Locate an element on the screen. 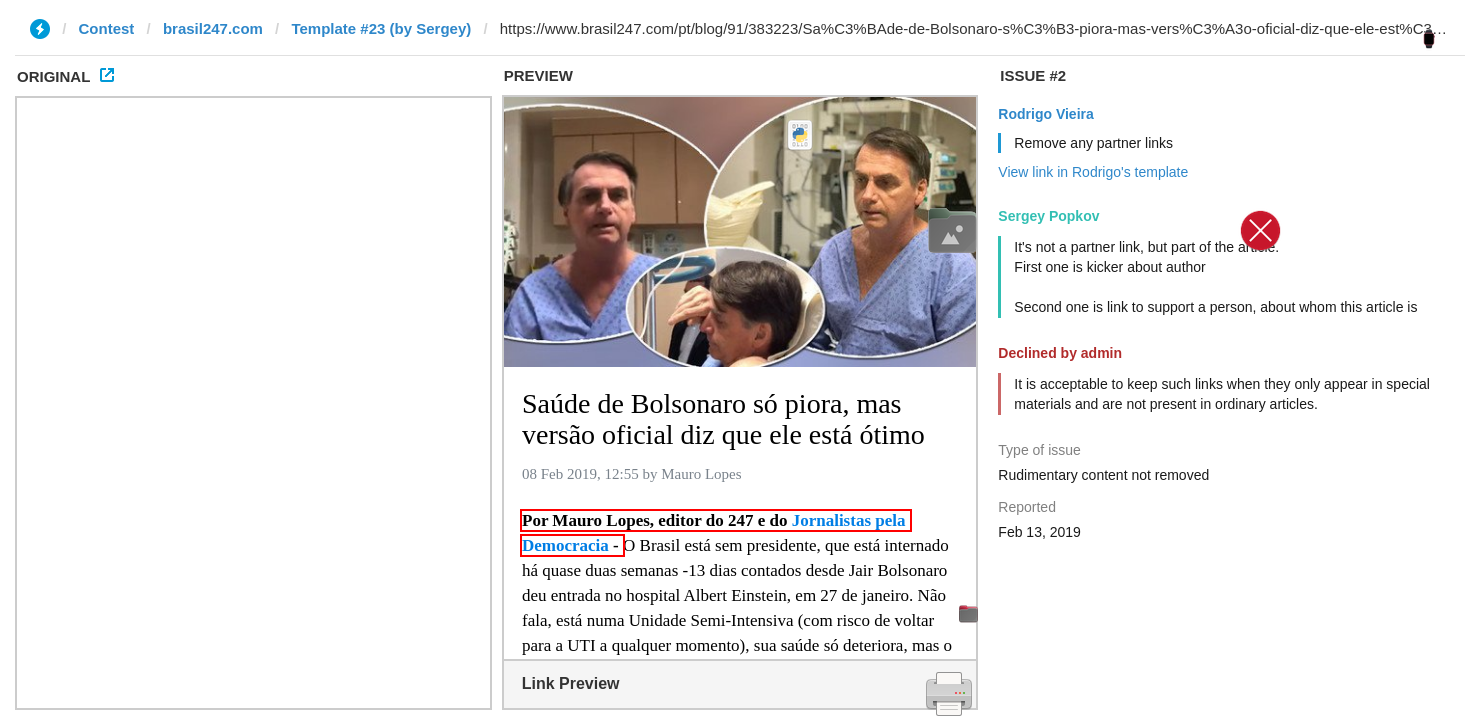 The image size is (1480, 720). open your pictures folder is located at coordinates (952, 230).